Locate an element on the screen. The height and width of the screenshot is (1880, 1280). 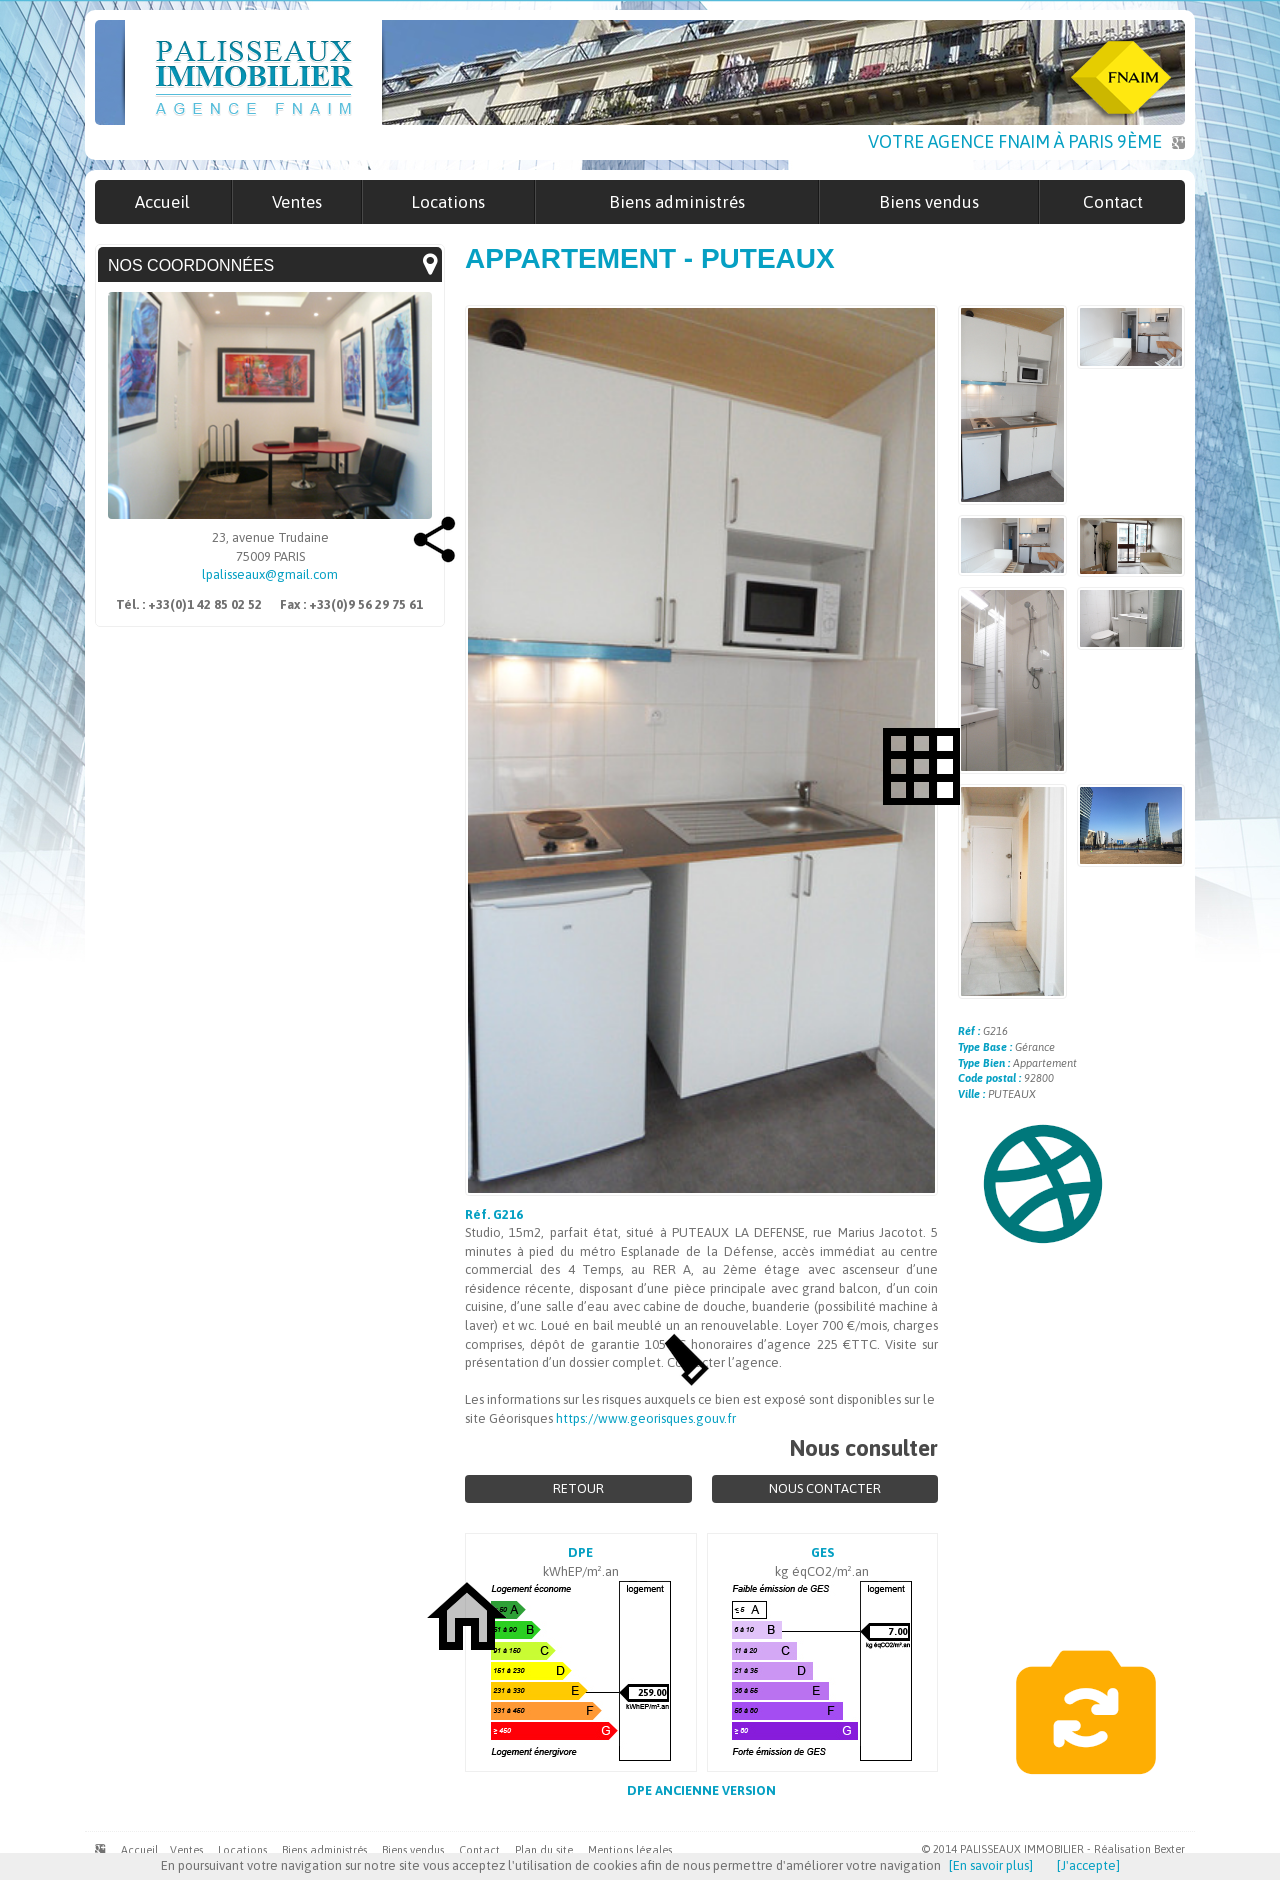
toggle grid view on is located at coordinates (921, 766).